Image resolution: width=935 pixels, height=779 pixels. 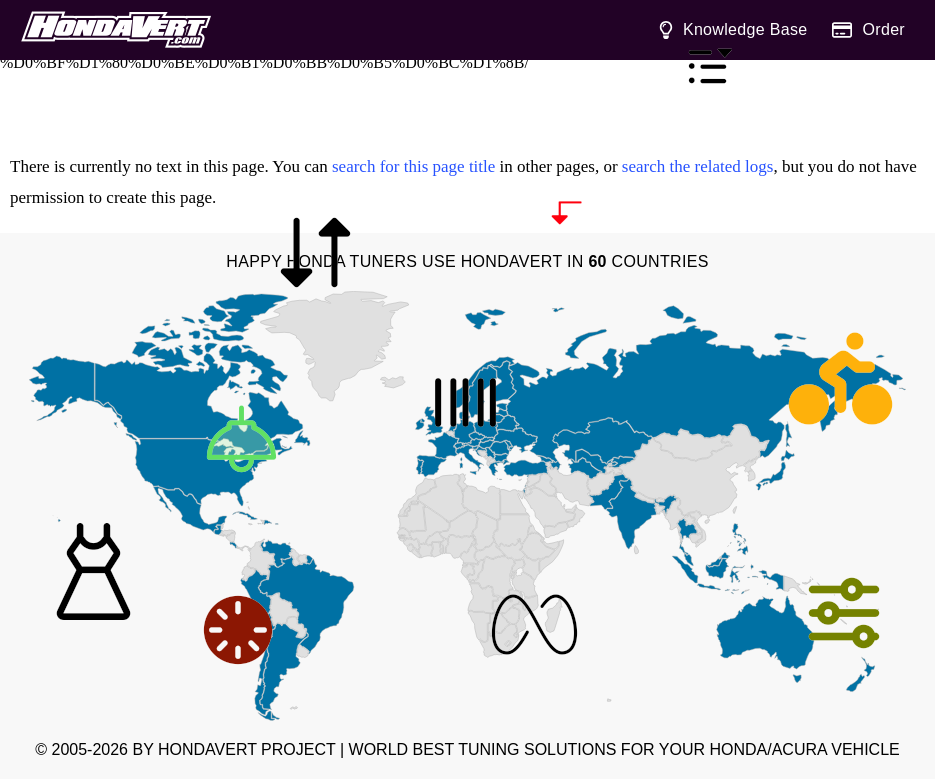 I want to click on adjust settings or preferences, so click(x=844, y=613).